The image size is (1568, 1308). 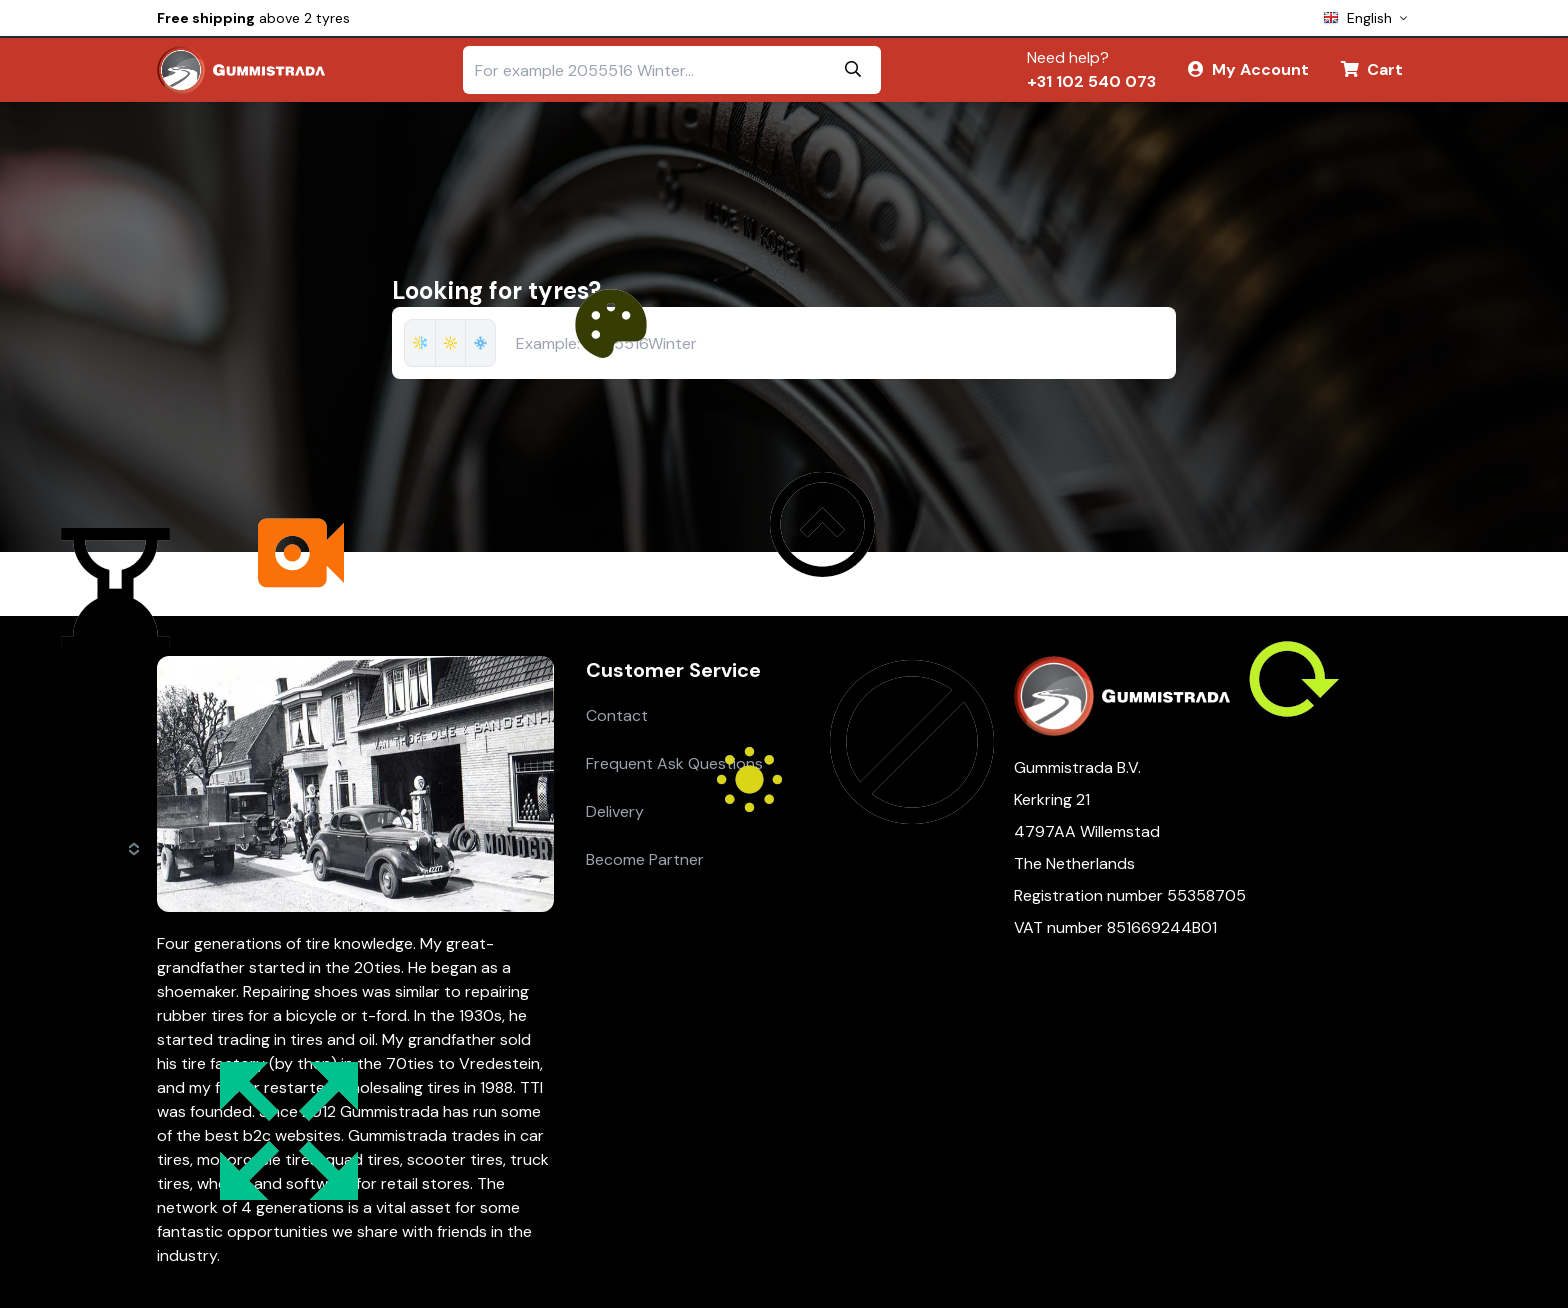 What do you see at coordinates (822, 524) in the screenshot?
I see `scroll up or return to top of page` at bounding box center [822, 524].